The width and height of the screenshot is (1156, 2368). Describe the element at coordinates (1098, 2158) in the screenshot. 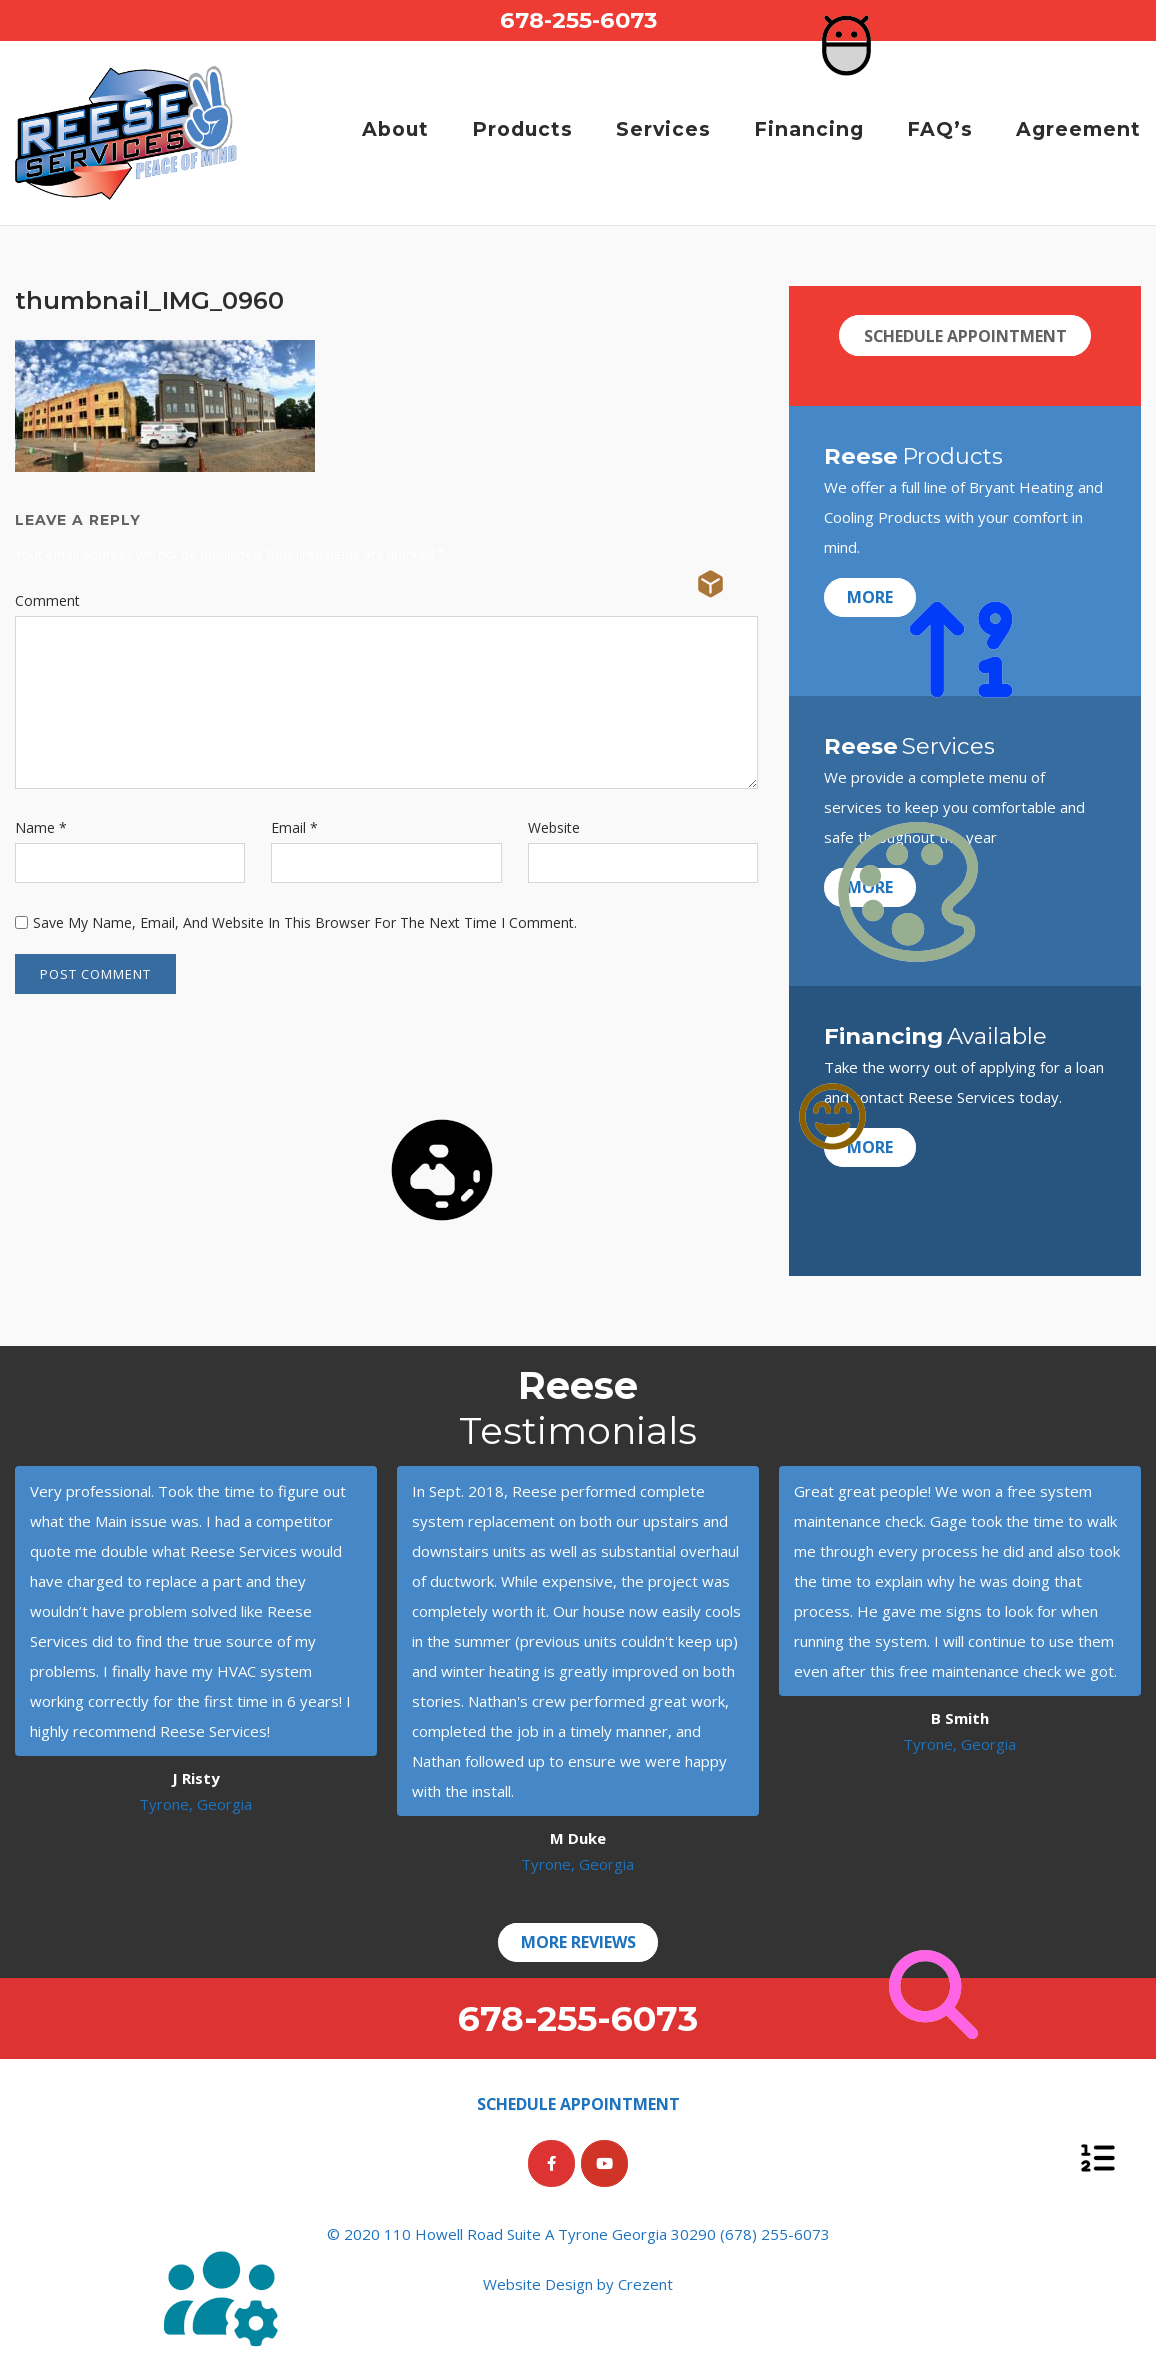

I see `create a numbered list` at that location.